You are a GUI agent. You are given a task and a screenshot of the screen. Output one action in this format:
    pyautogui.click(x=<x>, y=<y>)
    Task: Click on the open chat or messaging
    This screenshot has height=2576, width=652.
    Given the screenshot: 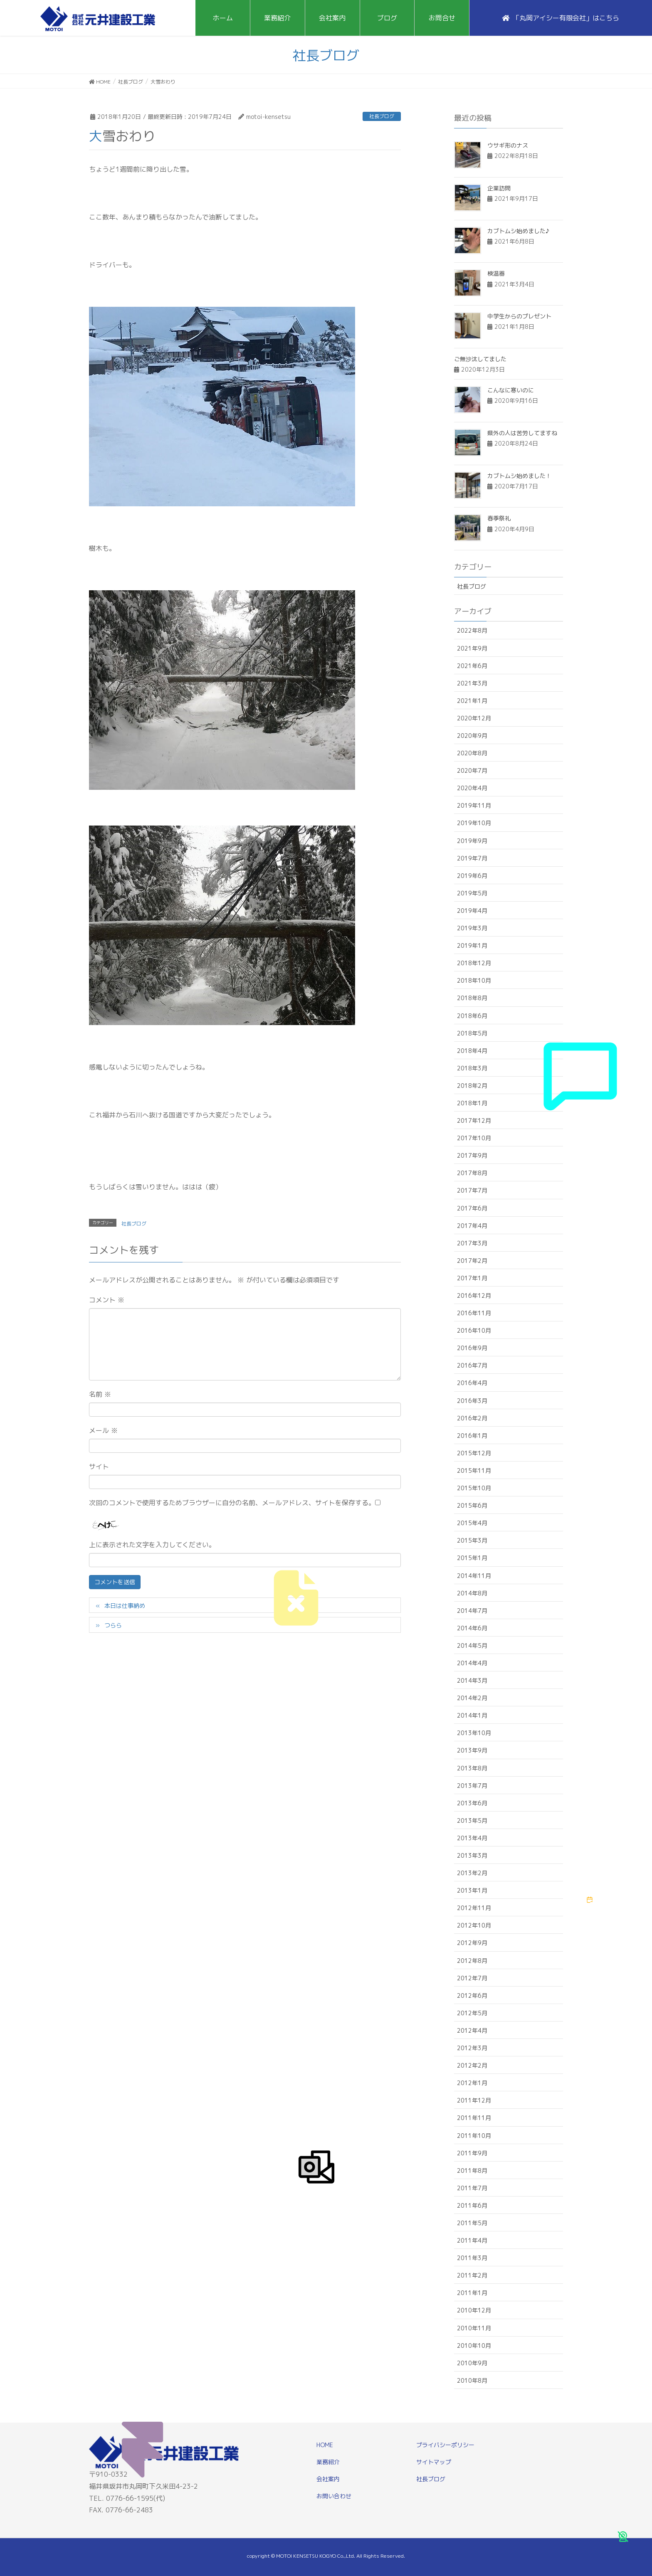 What is the action you would take?
    pyautogui.click(x=580, y=1071)
    